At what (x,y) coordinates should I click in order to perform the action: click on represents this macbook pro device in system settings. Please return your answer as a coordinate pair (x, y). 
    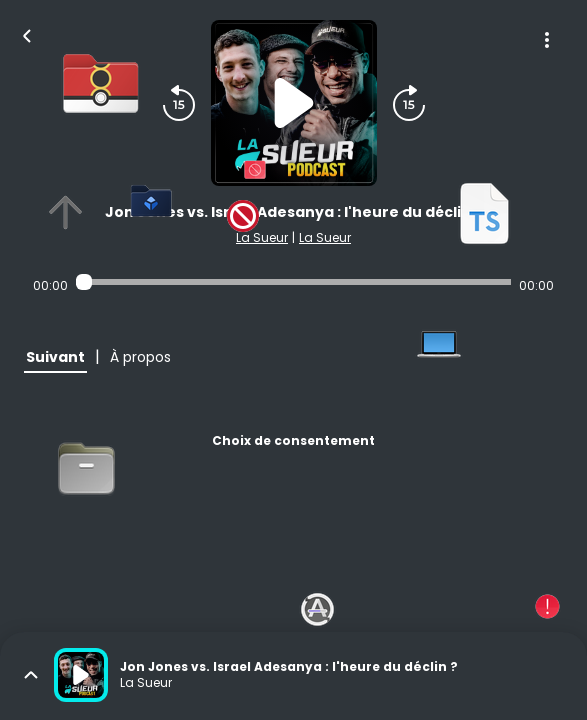
    Looking at the image, I should click on (439, 343).